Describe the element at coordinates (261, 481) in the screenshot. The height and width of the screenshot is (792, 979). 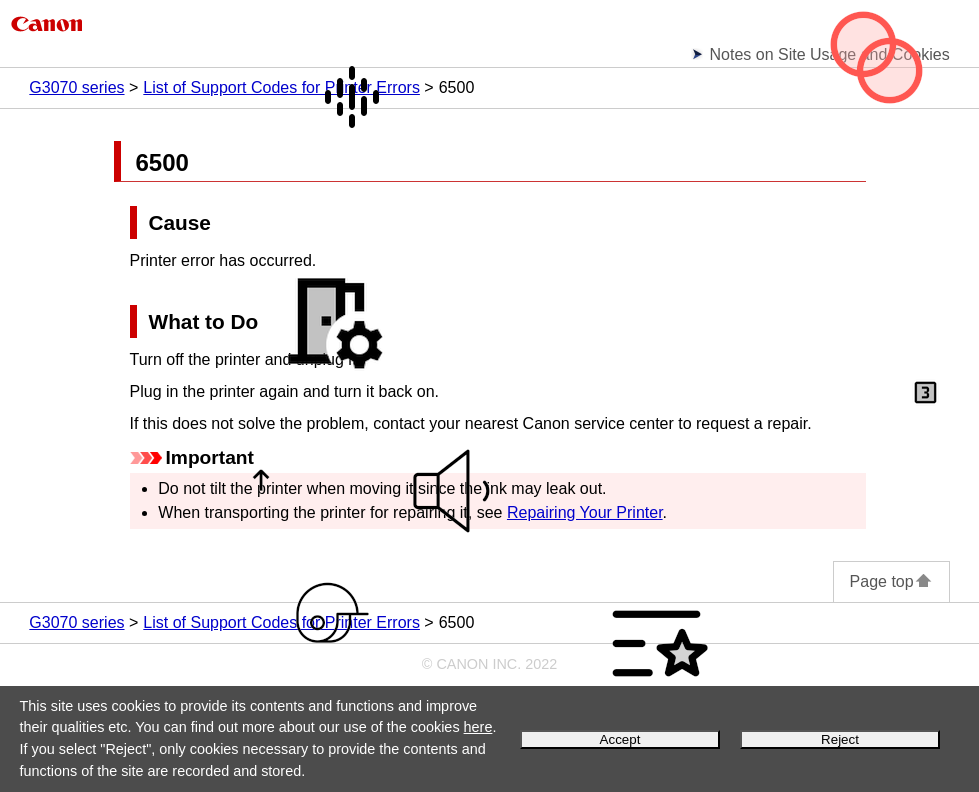
I see `move item up in a list` at that location.